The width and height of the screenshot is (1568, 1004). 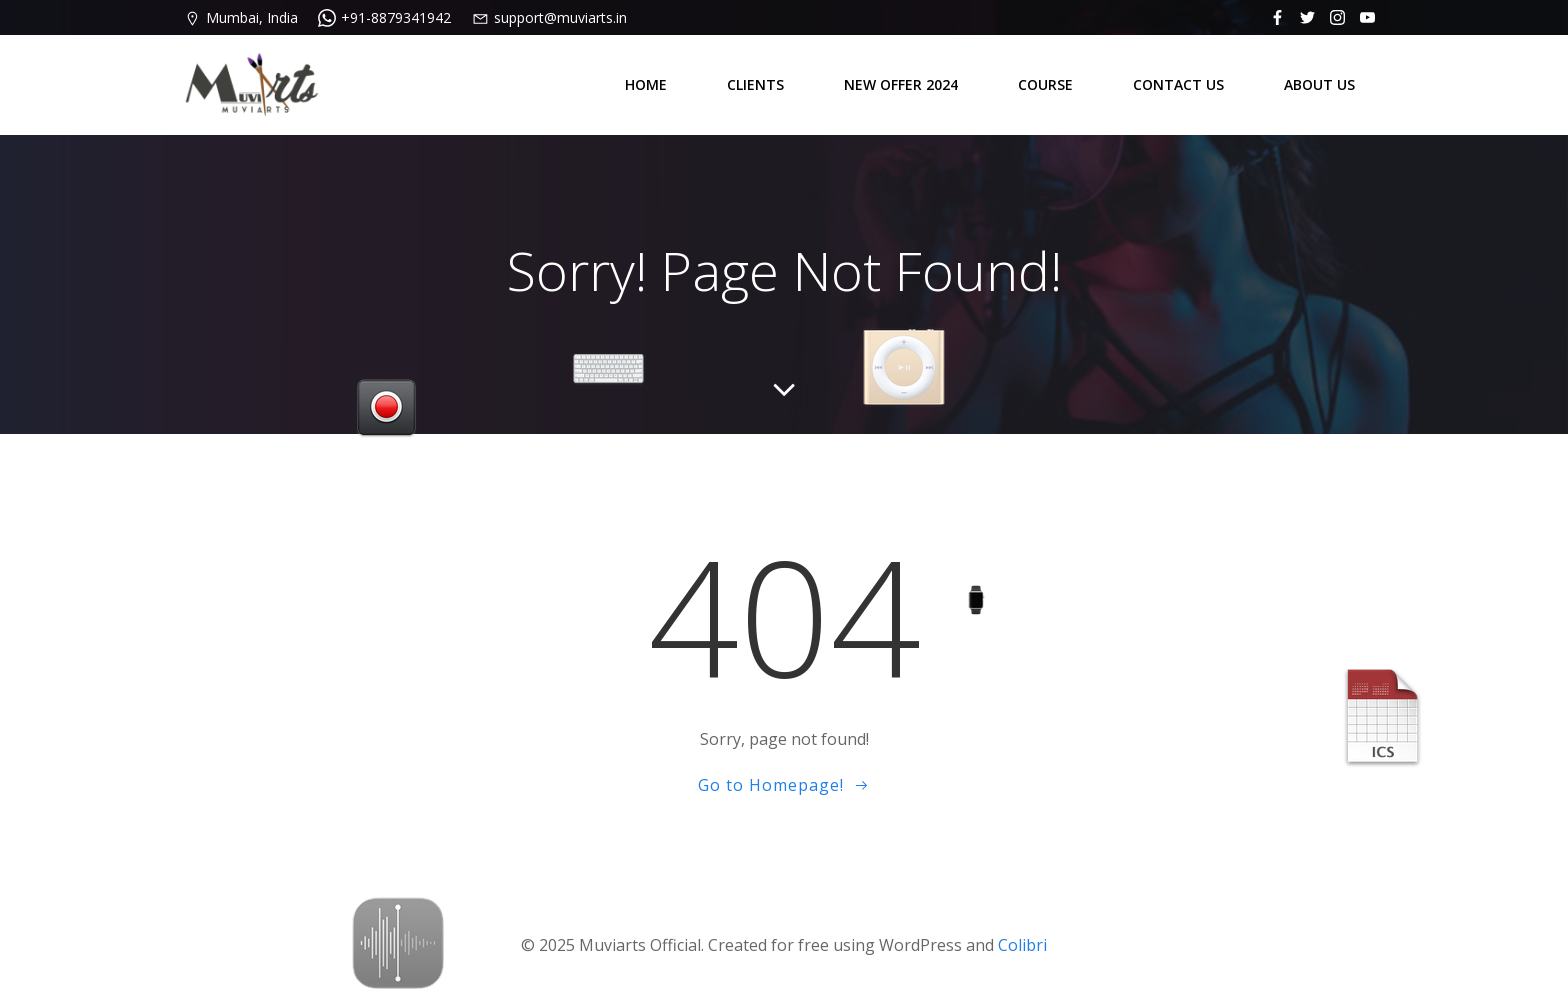 What do you see at coordinates (904, 367) in the screenshot?
I see `iPod shuffle device in gold color` at bounding box center [904, 367].